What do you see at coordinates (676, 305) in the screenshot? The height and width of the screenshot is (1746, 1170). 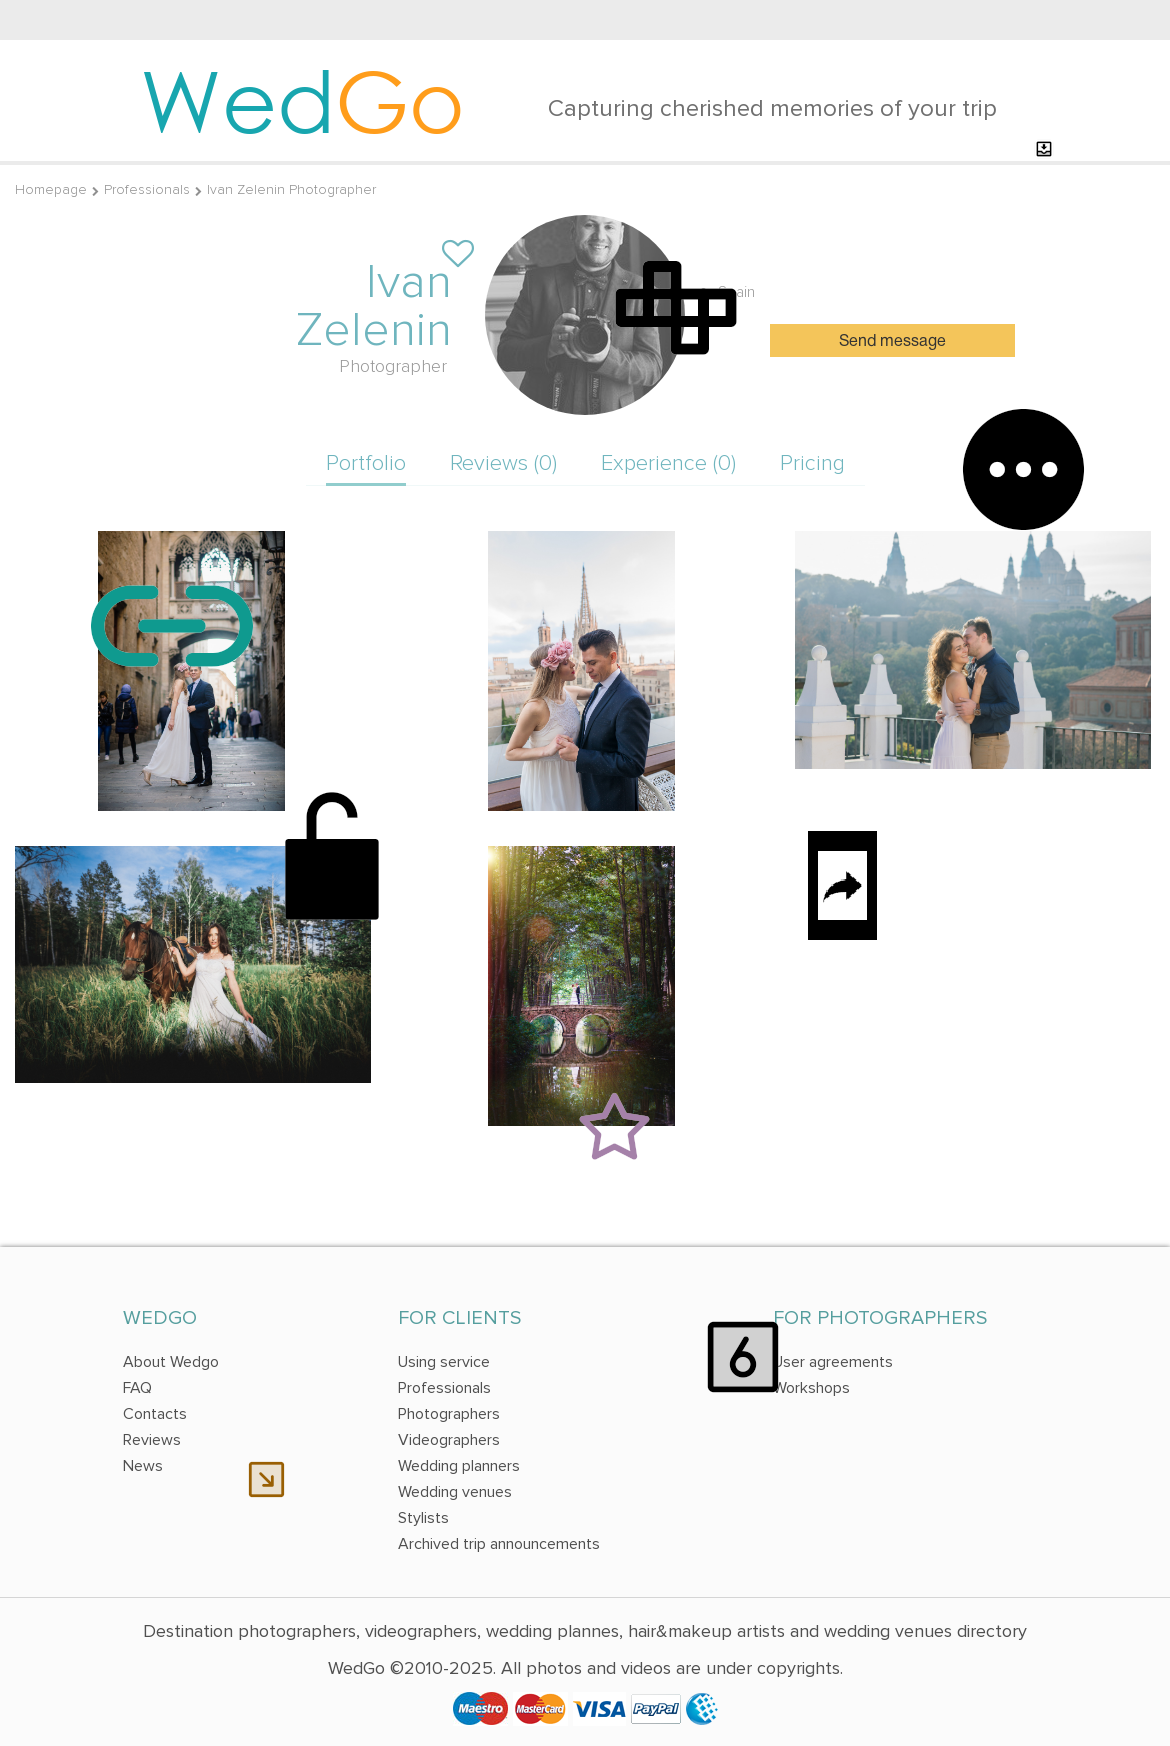 I see `view 3d model unfolded net` at bounding box center [676, 305].